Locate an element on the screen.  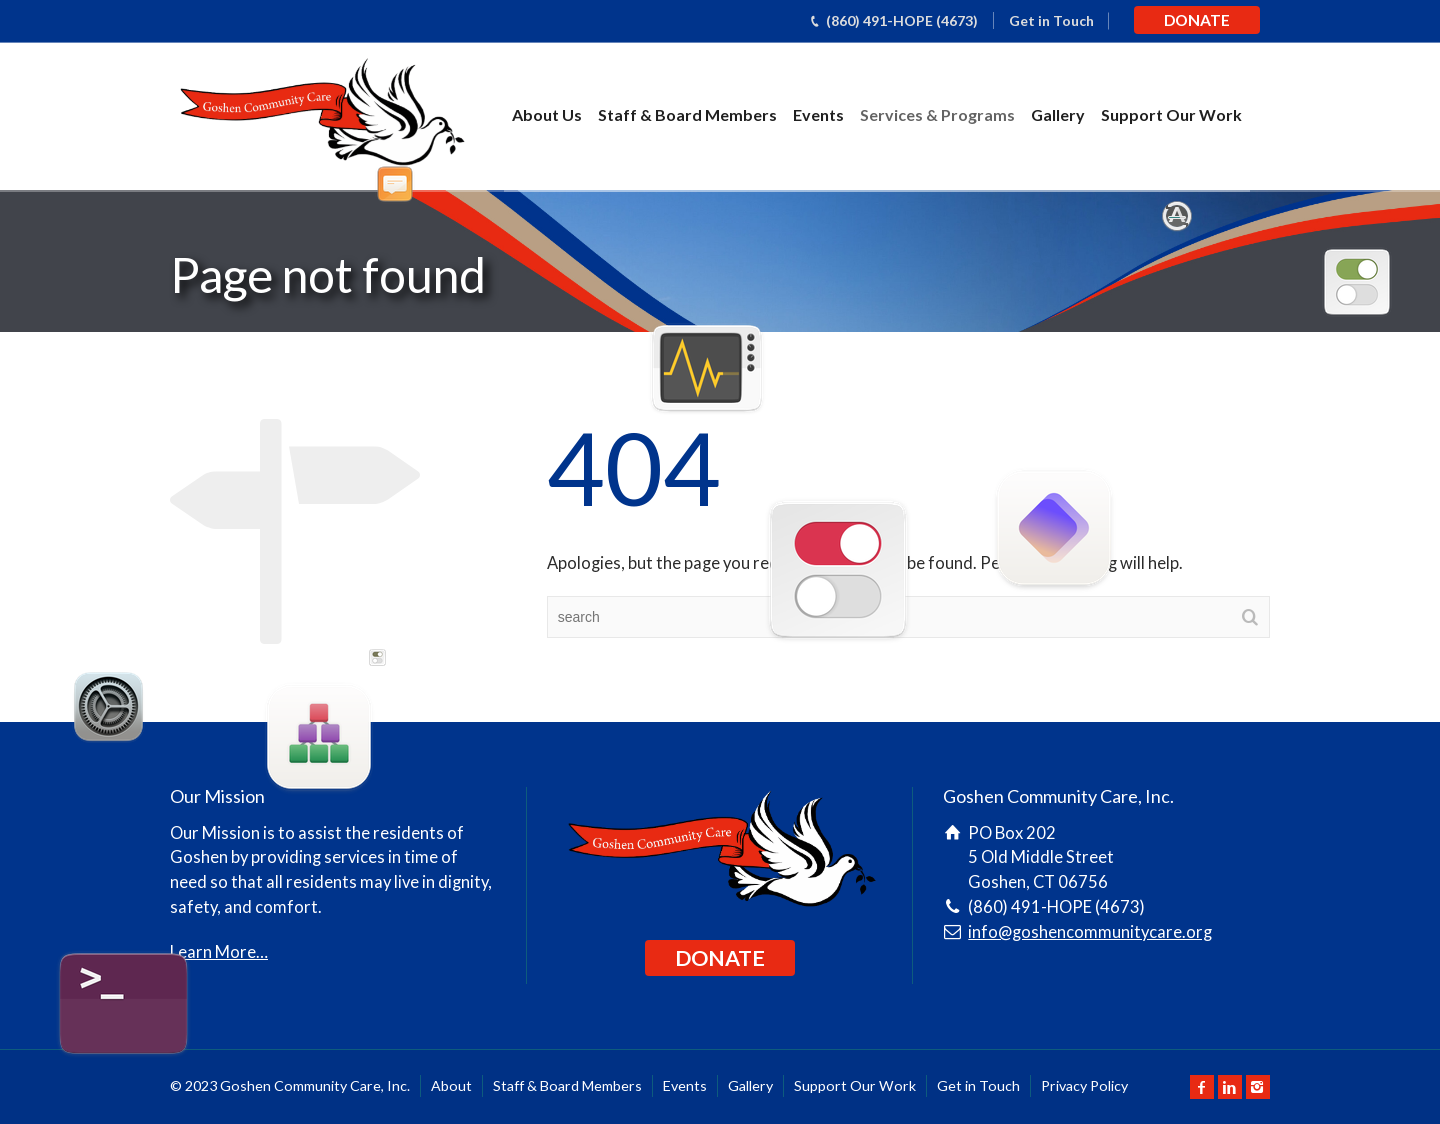
open terminal application is located at coordinates (123, 1003).